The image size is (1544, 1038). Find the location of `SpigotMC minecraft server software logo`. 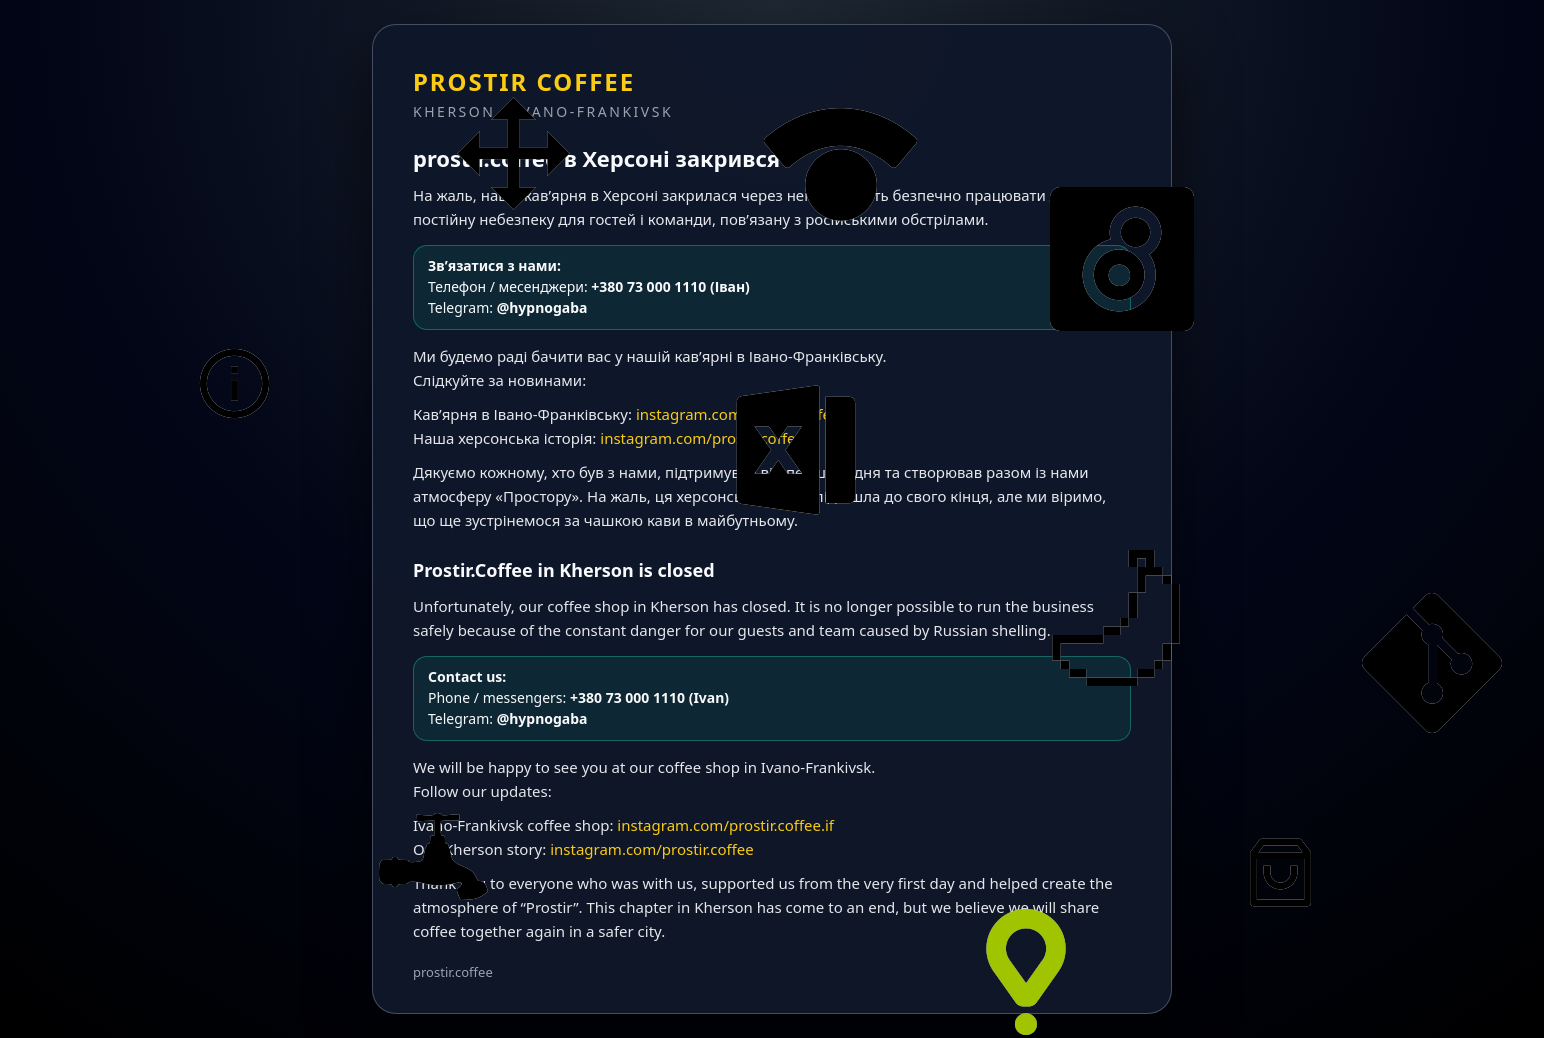

SpigotMC minecraft server software logo is located at coordinates (433, 856).